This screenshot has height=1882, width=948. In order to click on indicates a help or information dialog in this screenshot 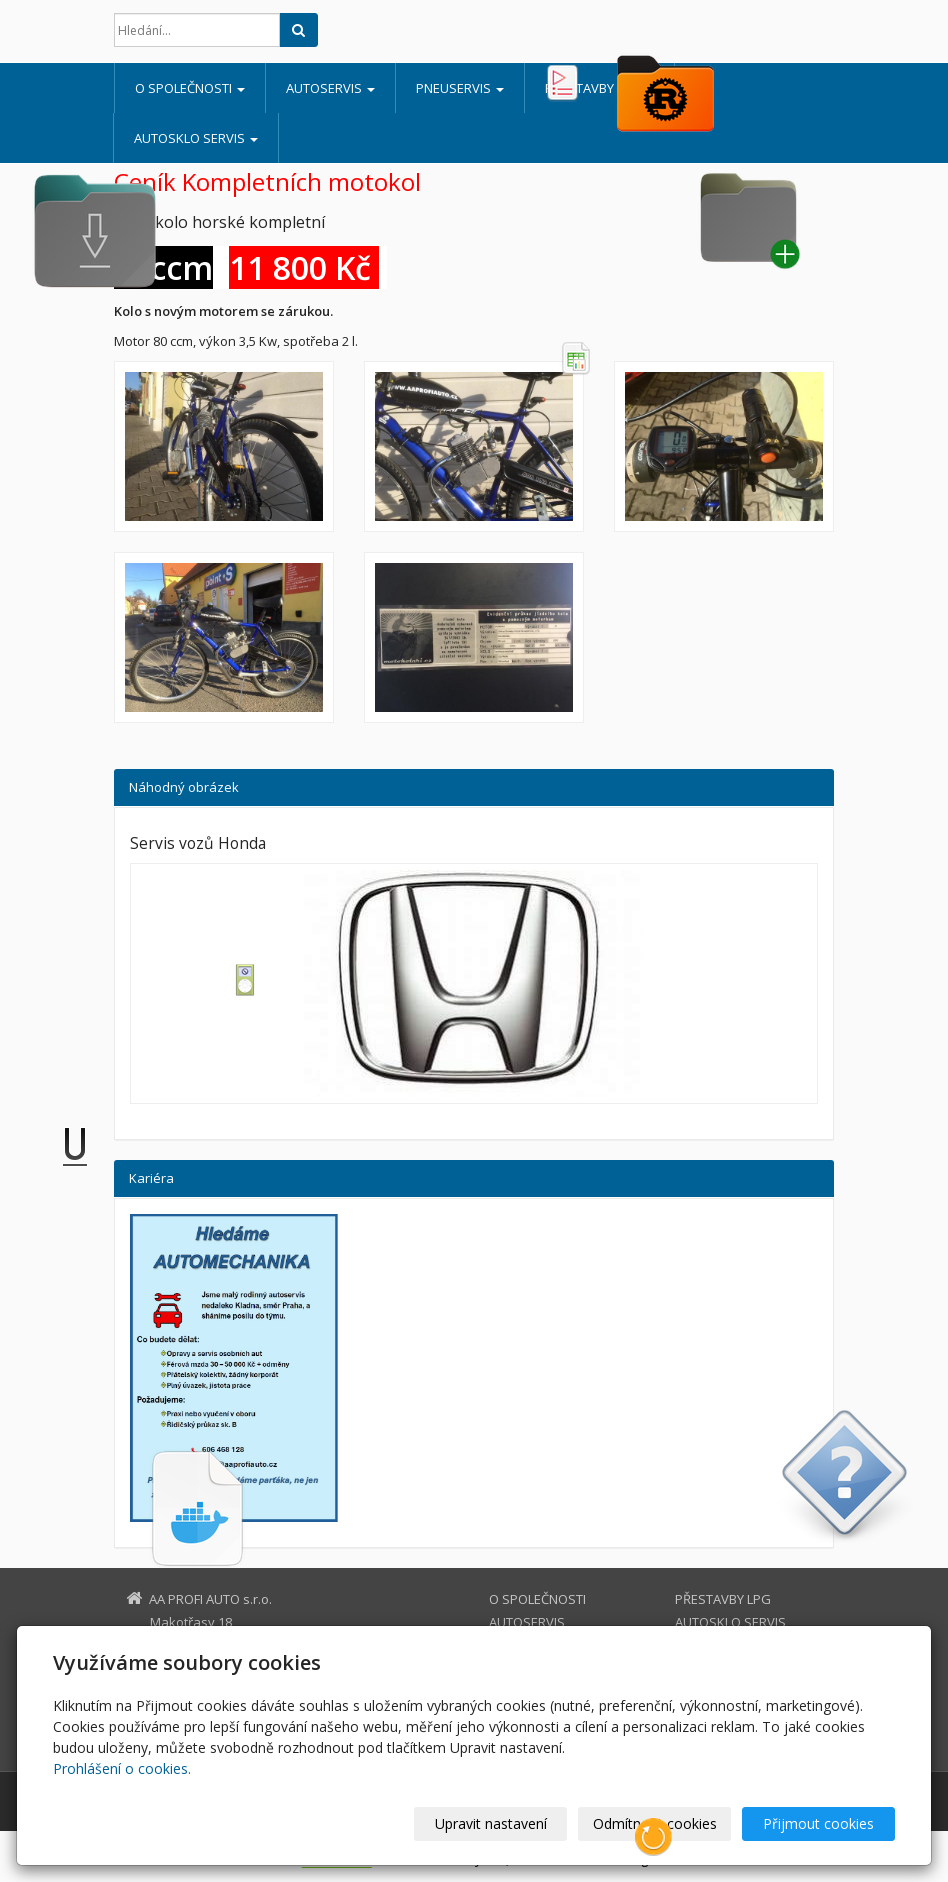, I will do `click(844, 1474)`.